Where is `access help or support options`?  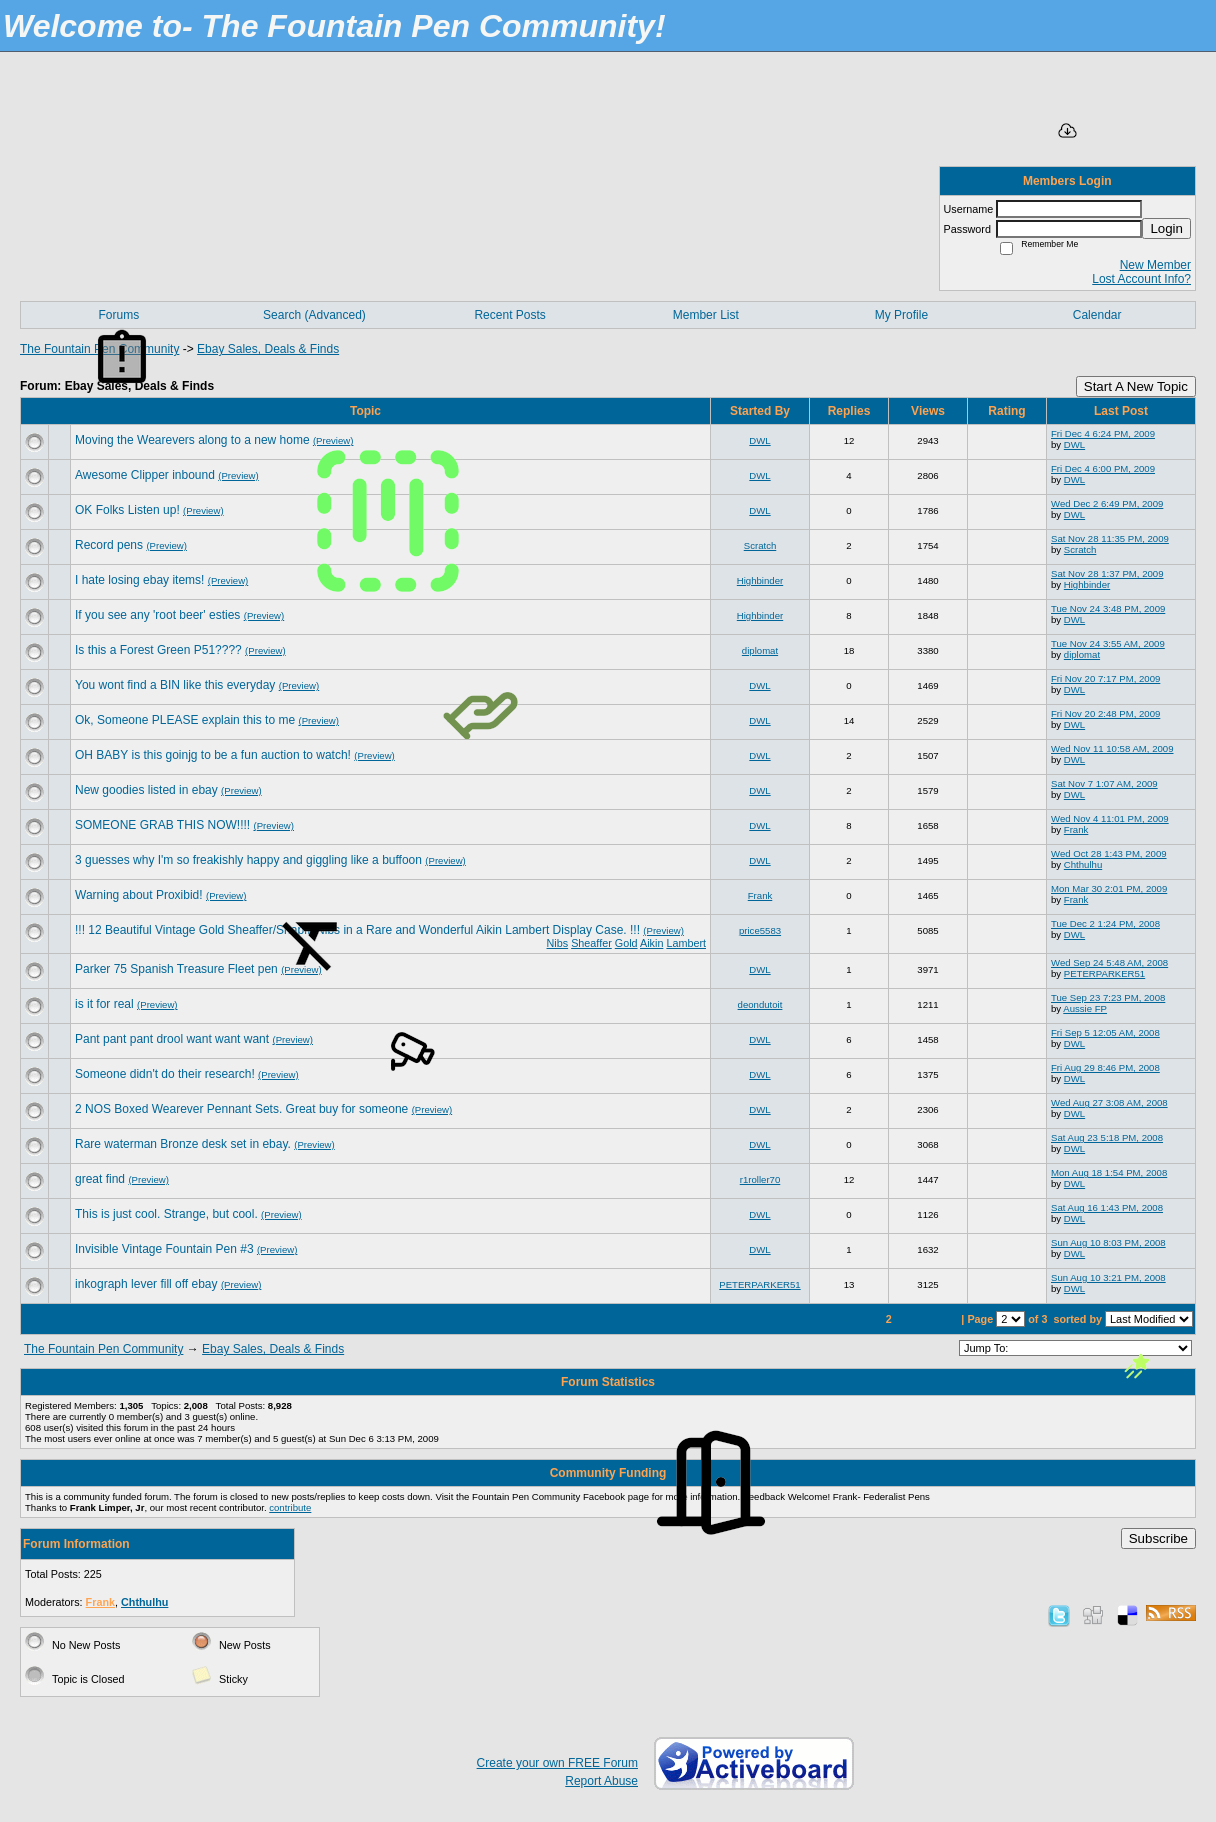
access help or support options is located at coordinates (480, 712).